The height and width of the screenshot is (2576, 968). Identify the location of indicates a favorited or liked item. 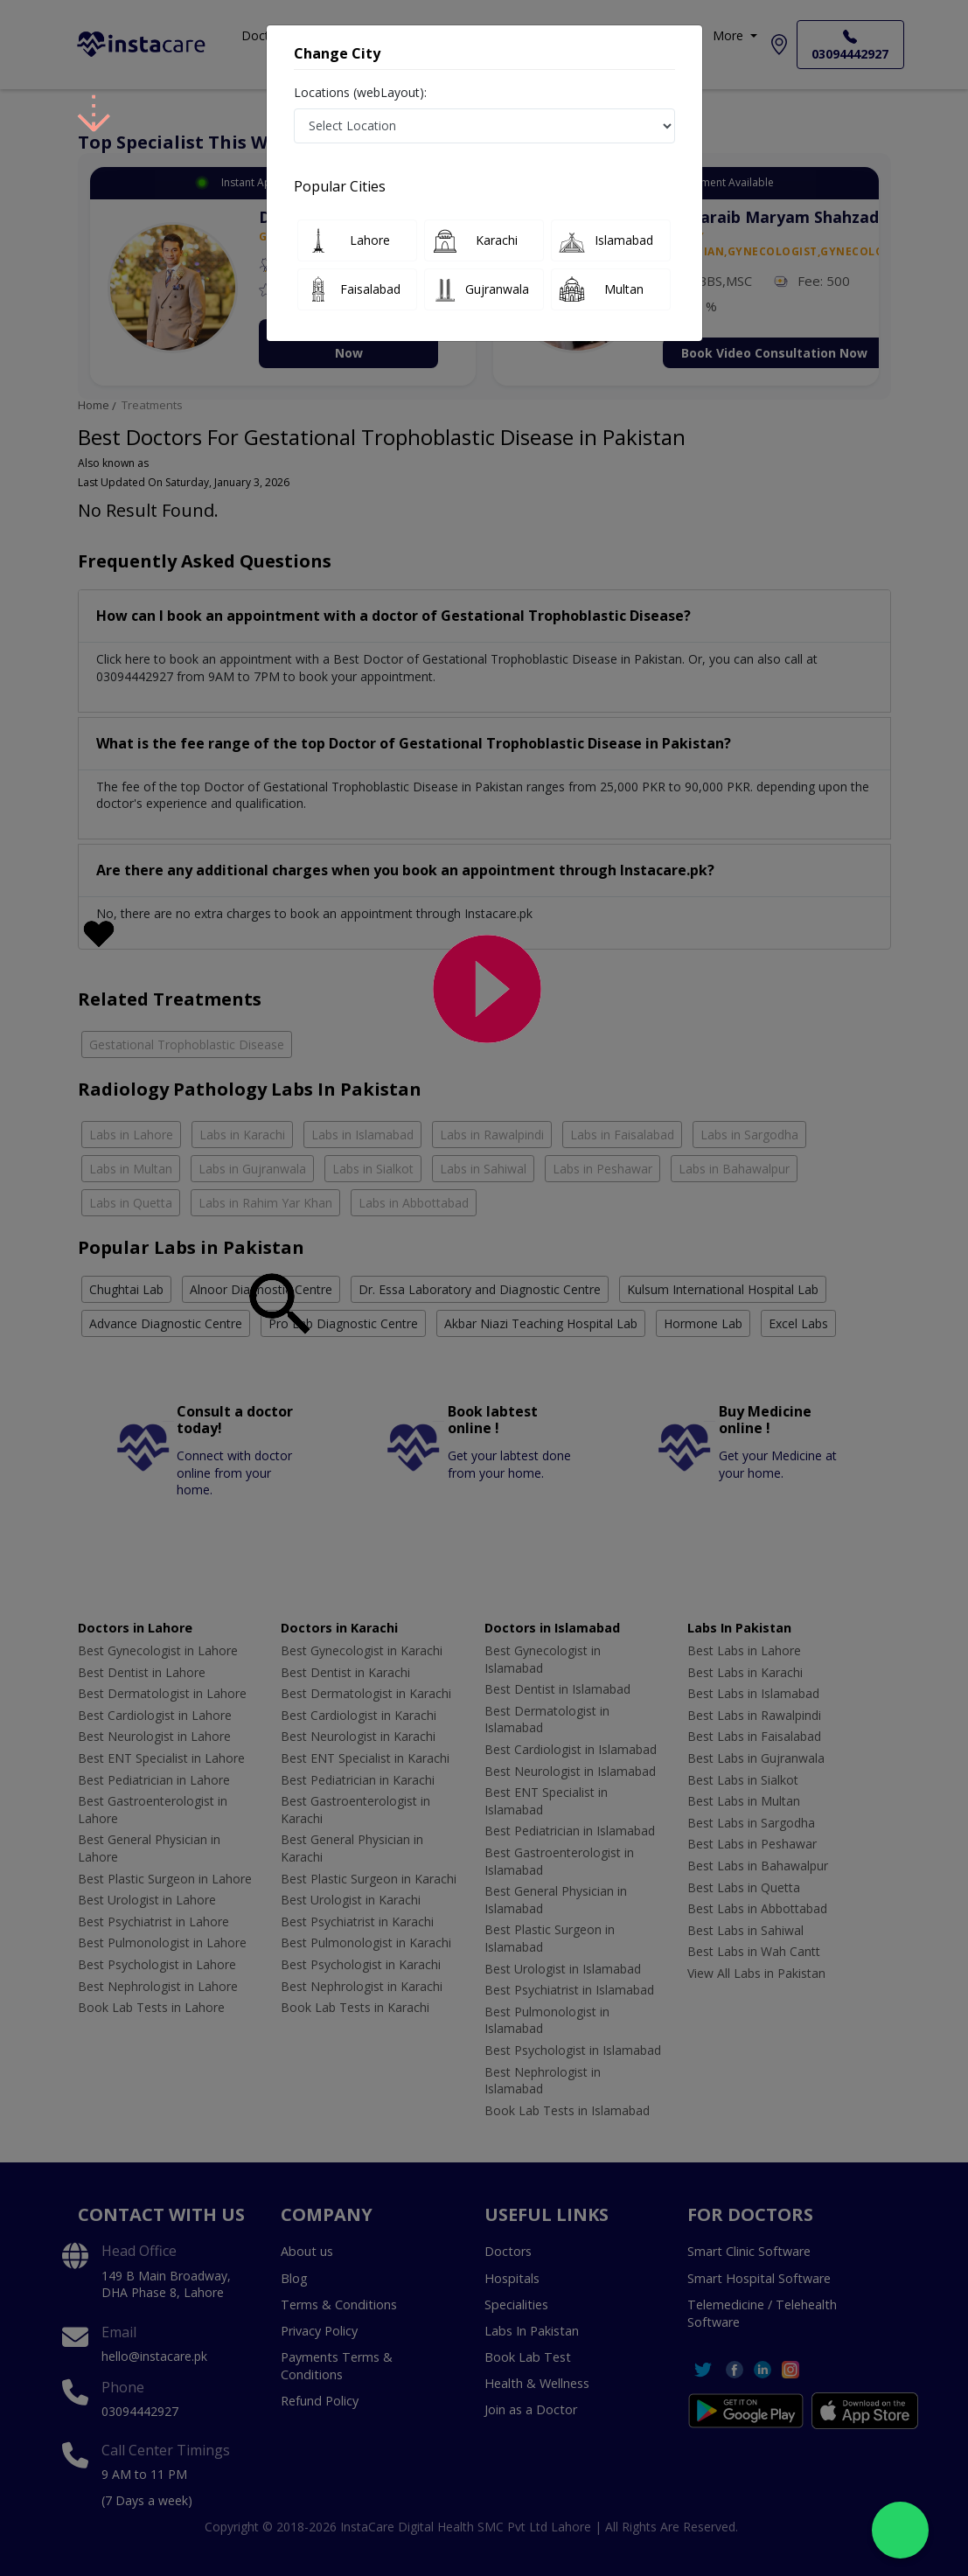
(99, 934).